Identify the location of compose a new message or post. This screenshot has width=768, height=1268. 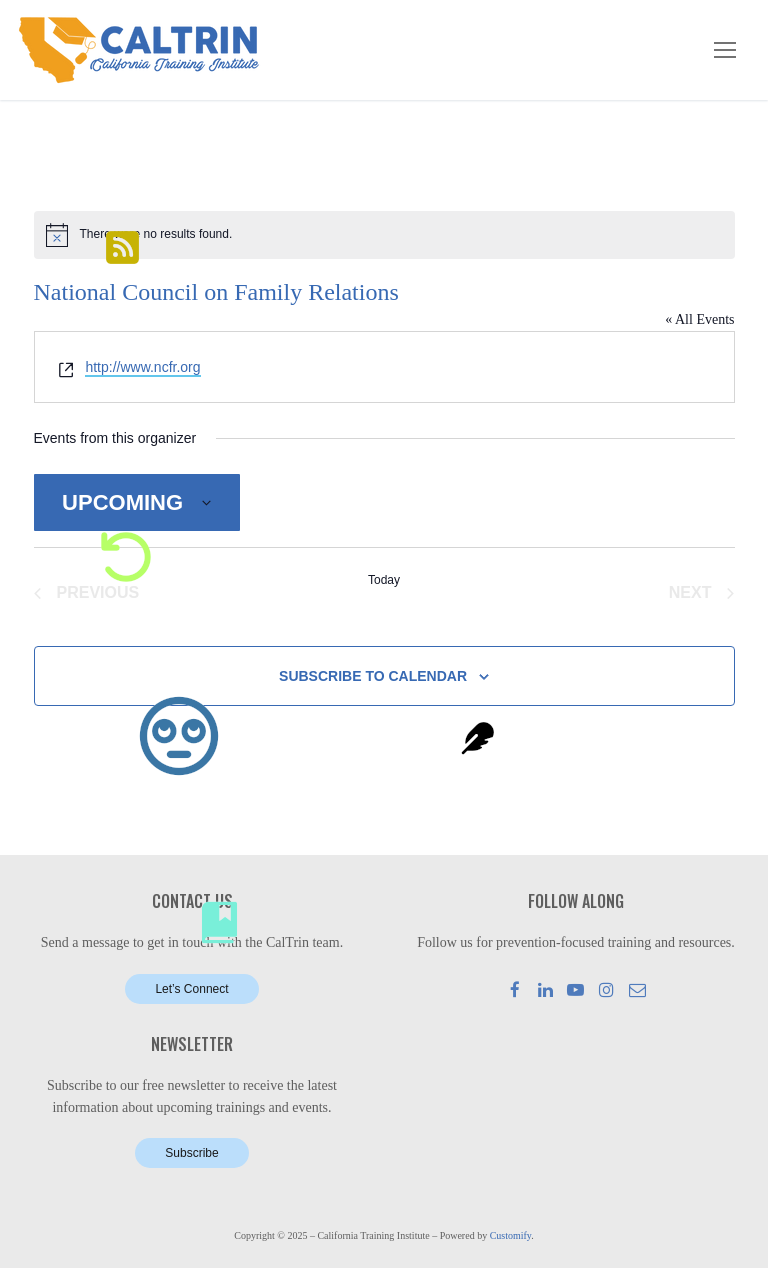
(477, 738).